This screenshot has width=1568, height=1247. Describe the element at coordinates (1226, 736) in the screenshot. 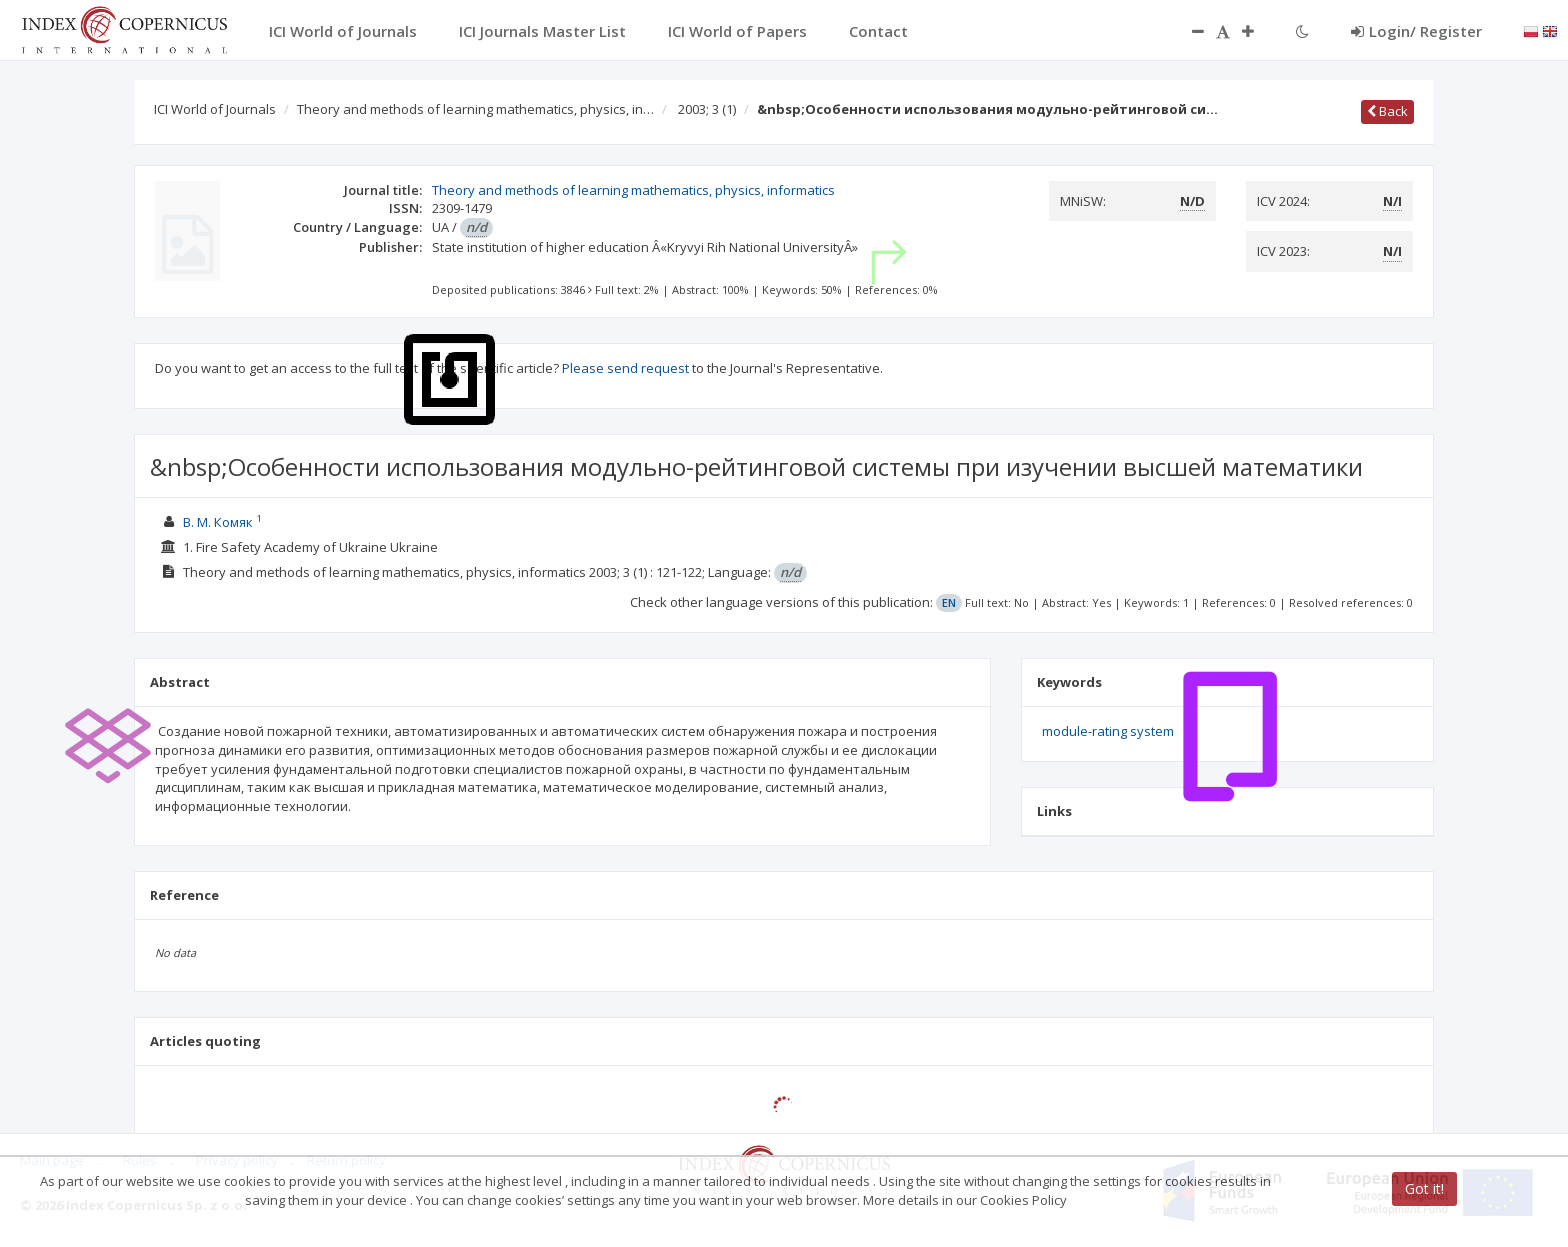

I see `pagekit CMS brand logo` at that location.